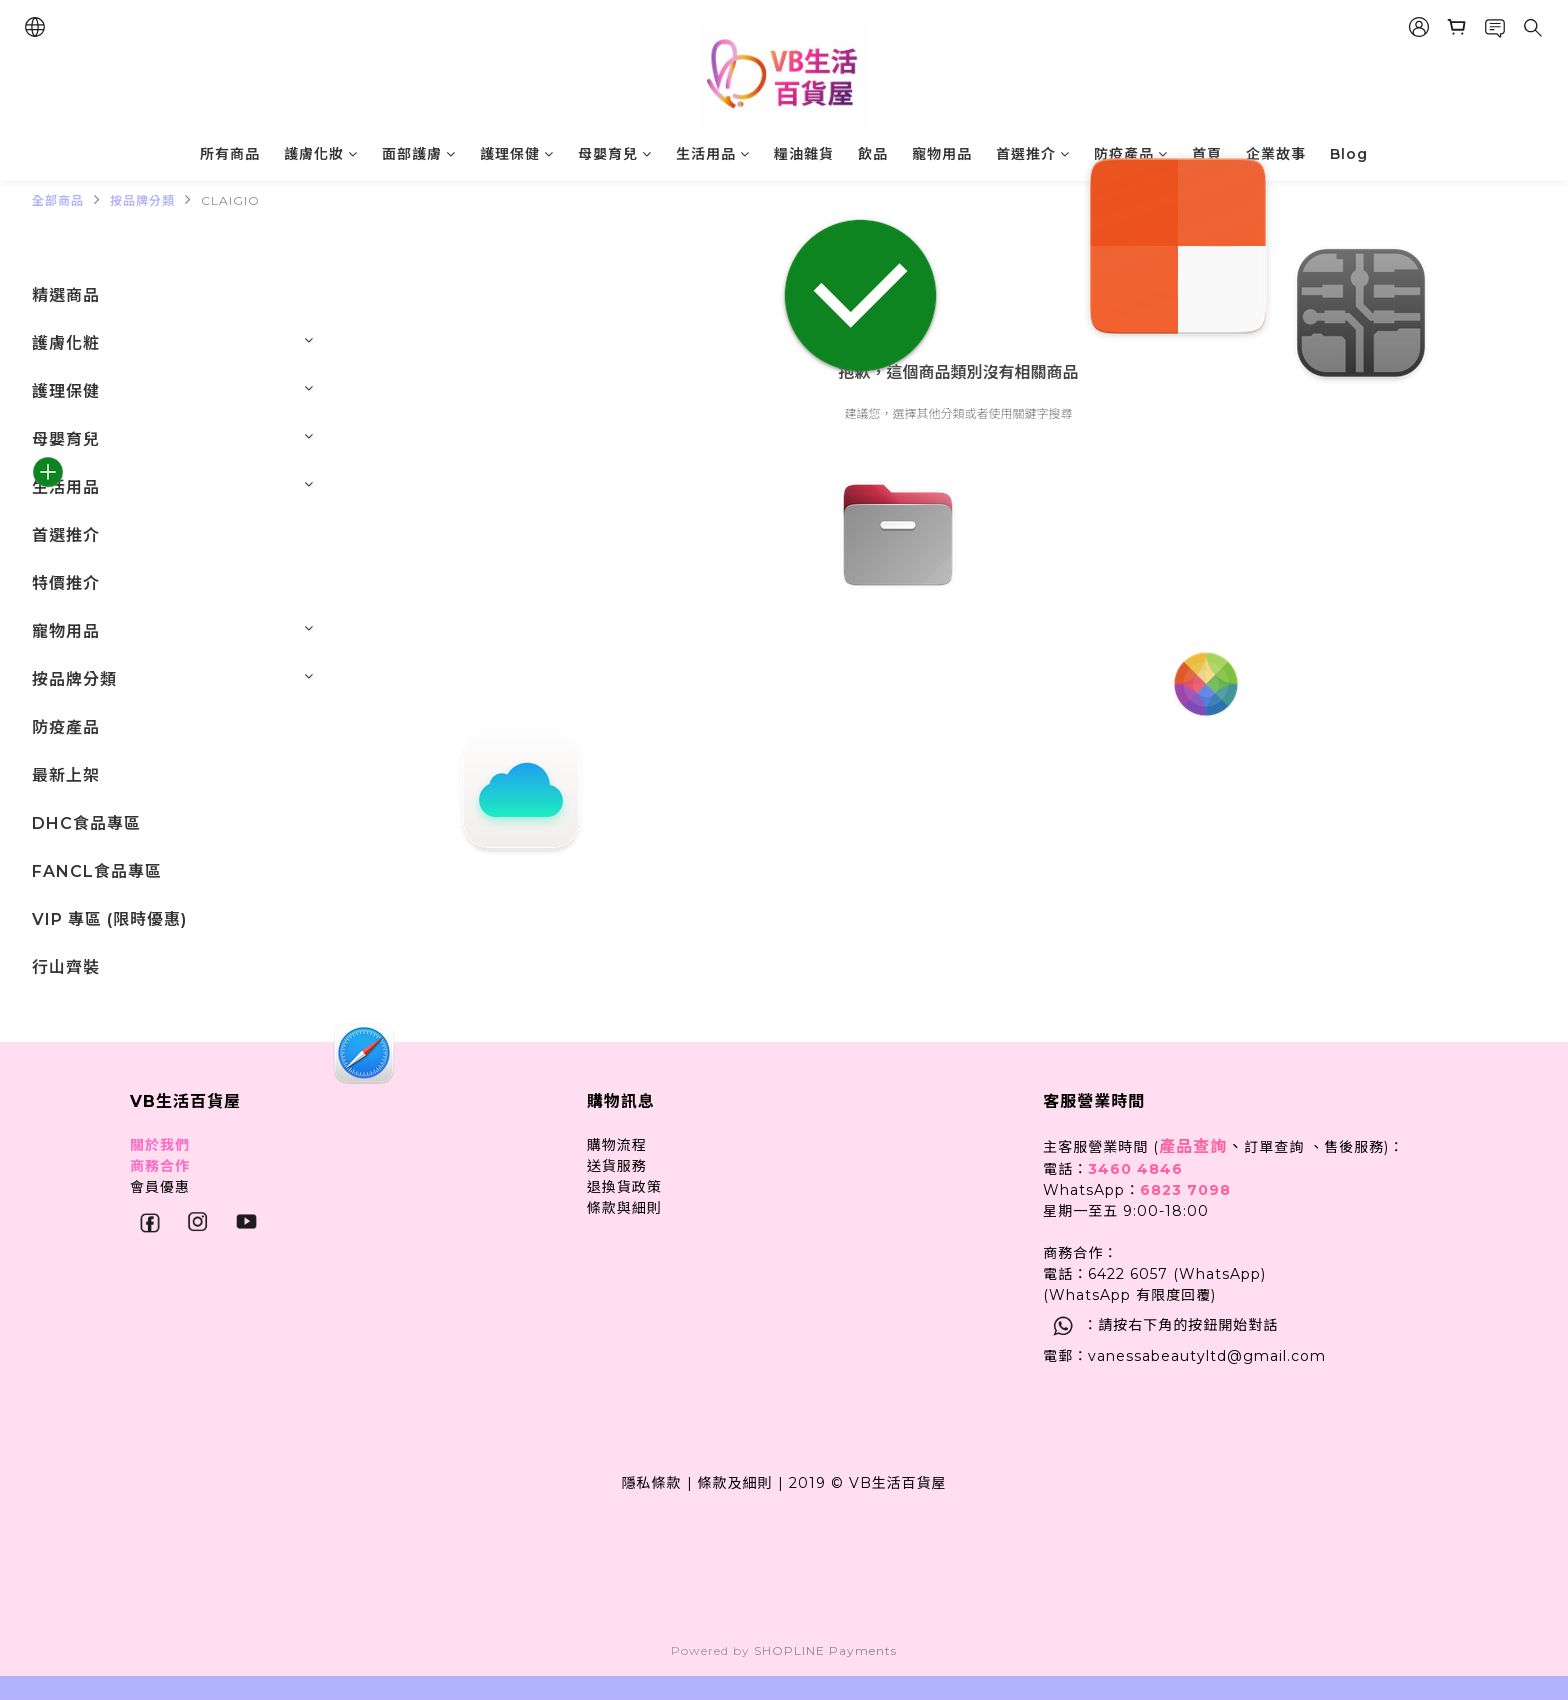  I want to click on switch to the bottom-right workspace, so click(1178, 246).